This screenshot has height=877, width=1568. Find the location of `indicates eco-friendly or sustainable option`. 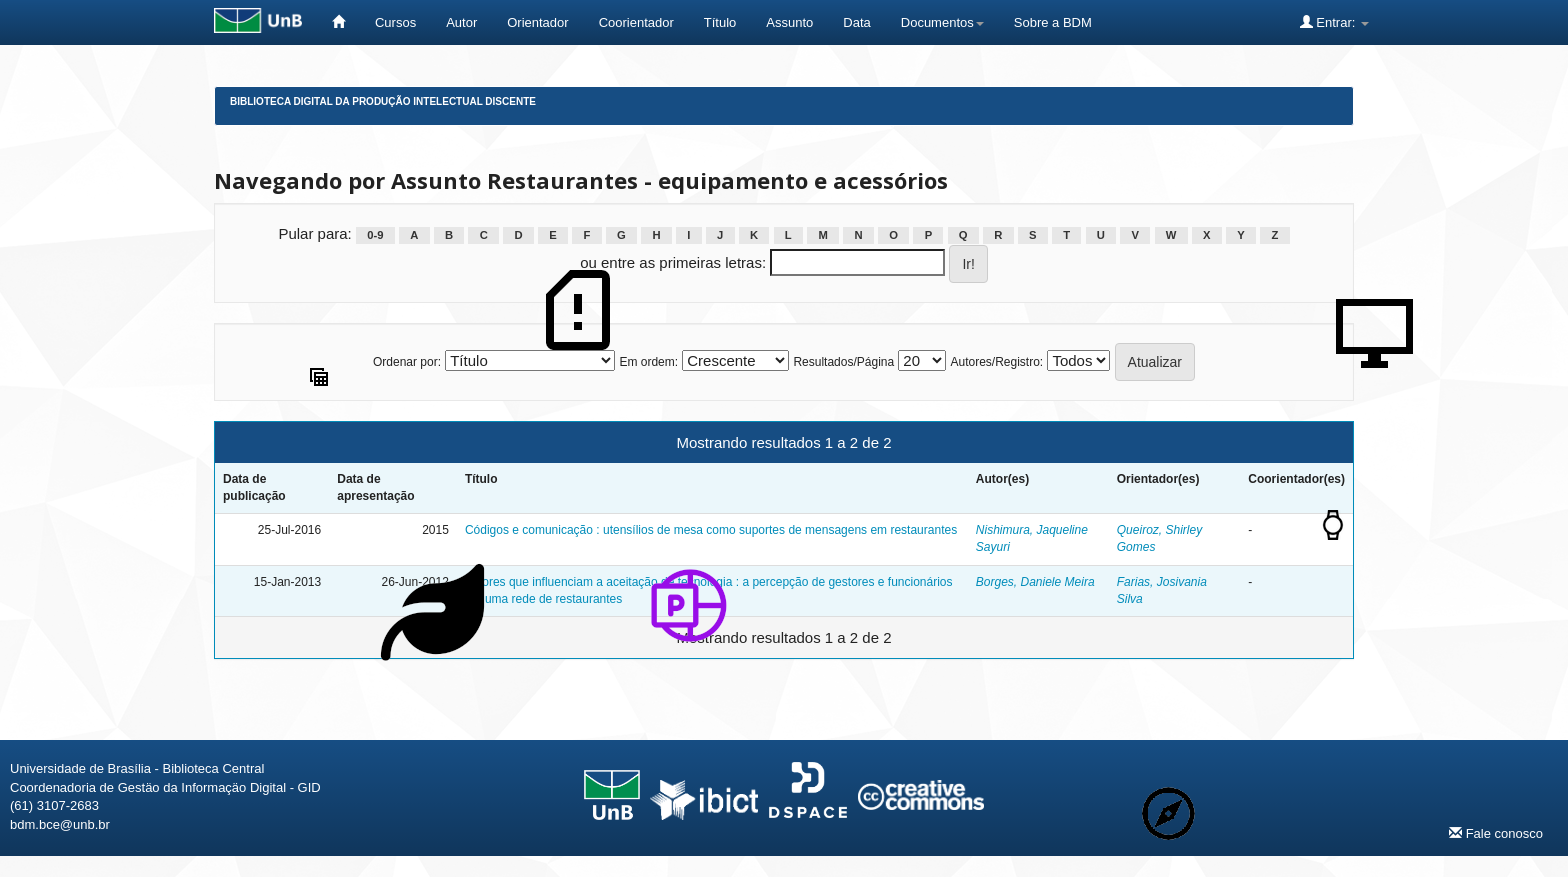

indicates eco-friendly or sustainable option is located at coordinates (432, 615).